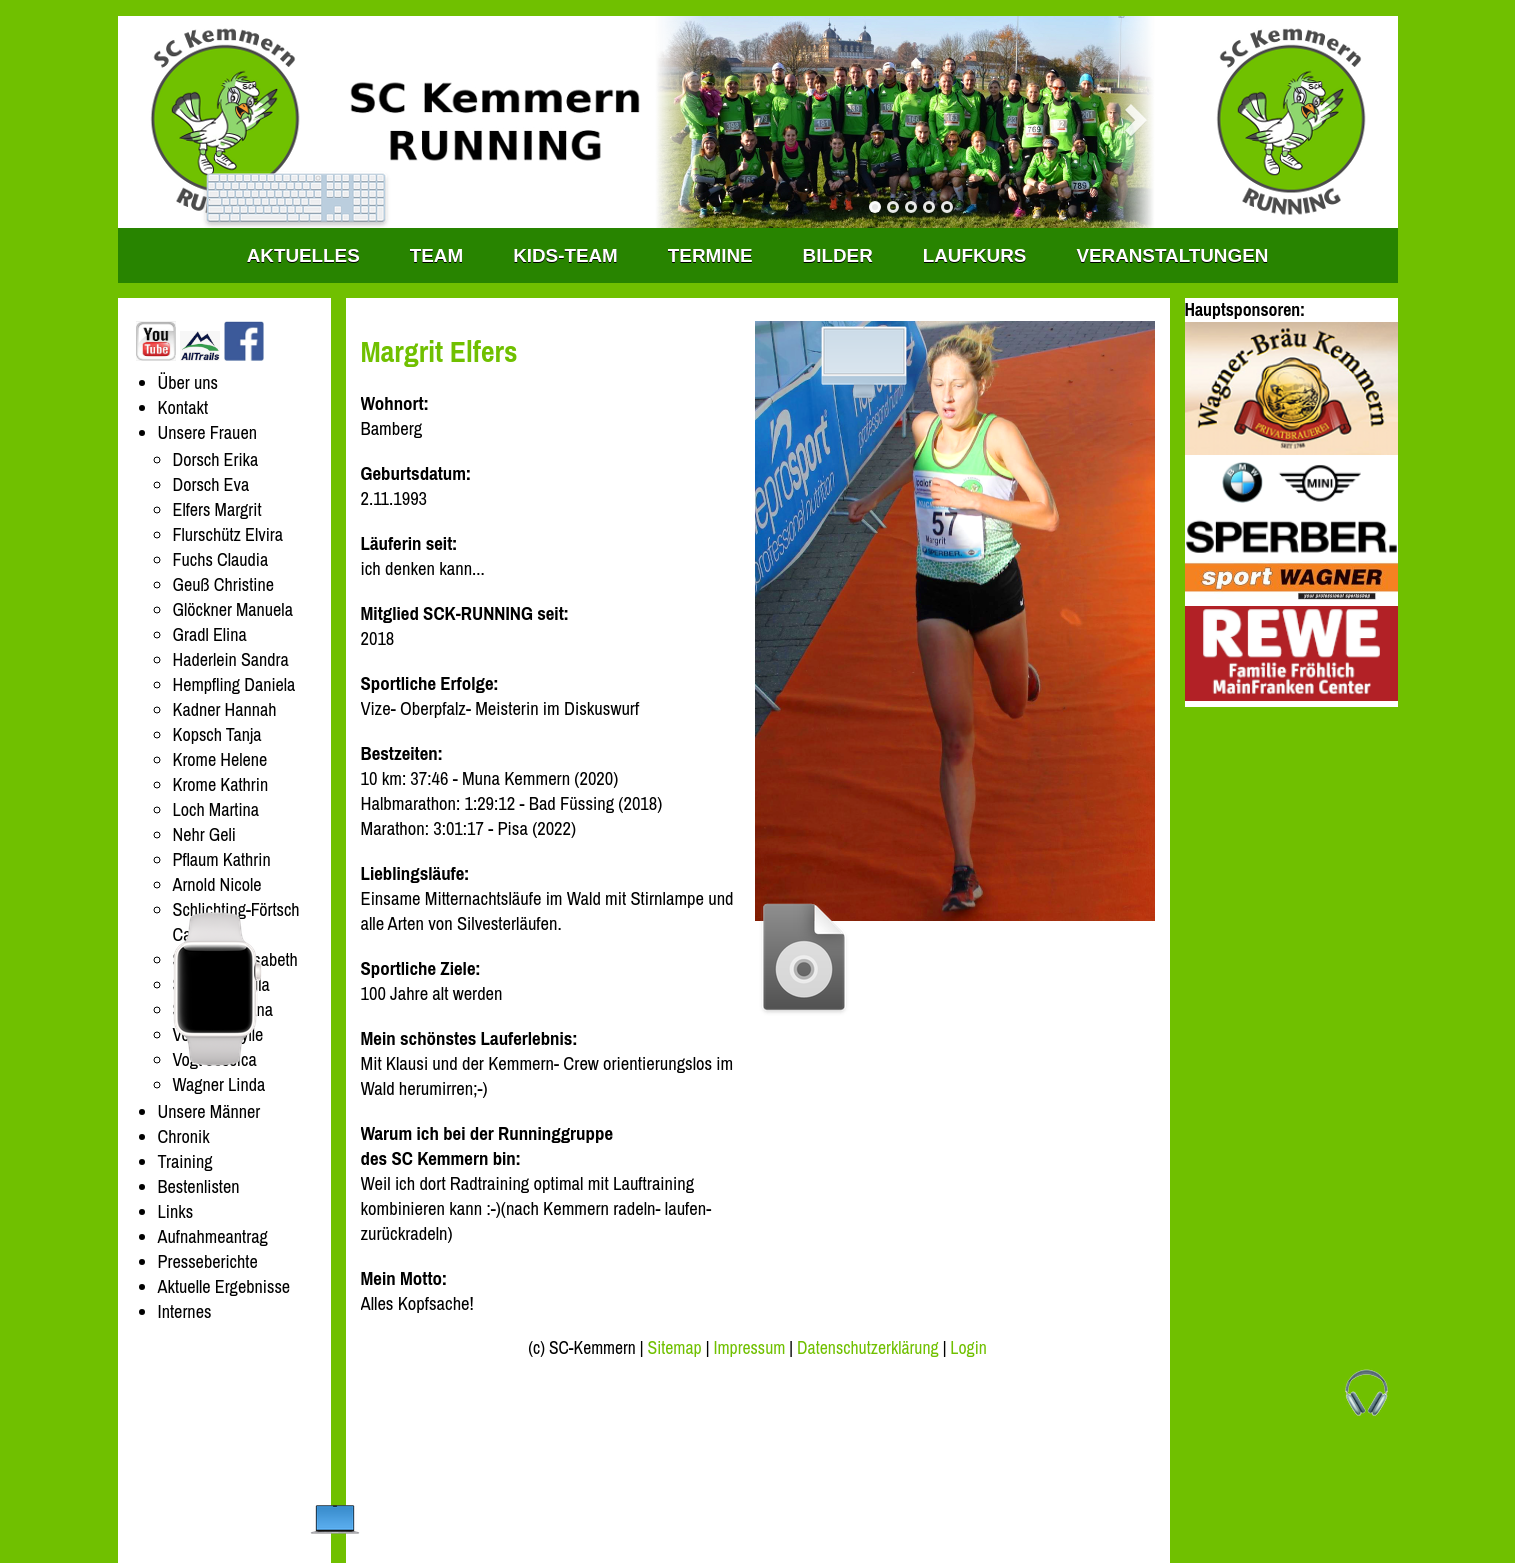 The height and width of the screenshot is (1563, 1515). I want to click on connect a bluetooth keyboard, so click(296, 197).